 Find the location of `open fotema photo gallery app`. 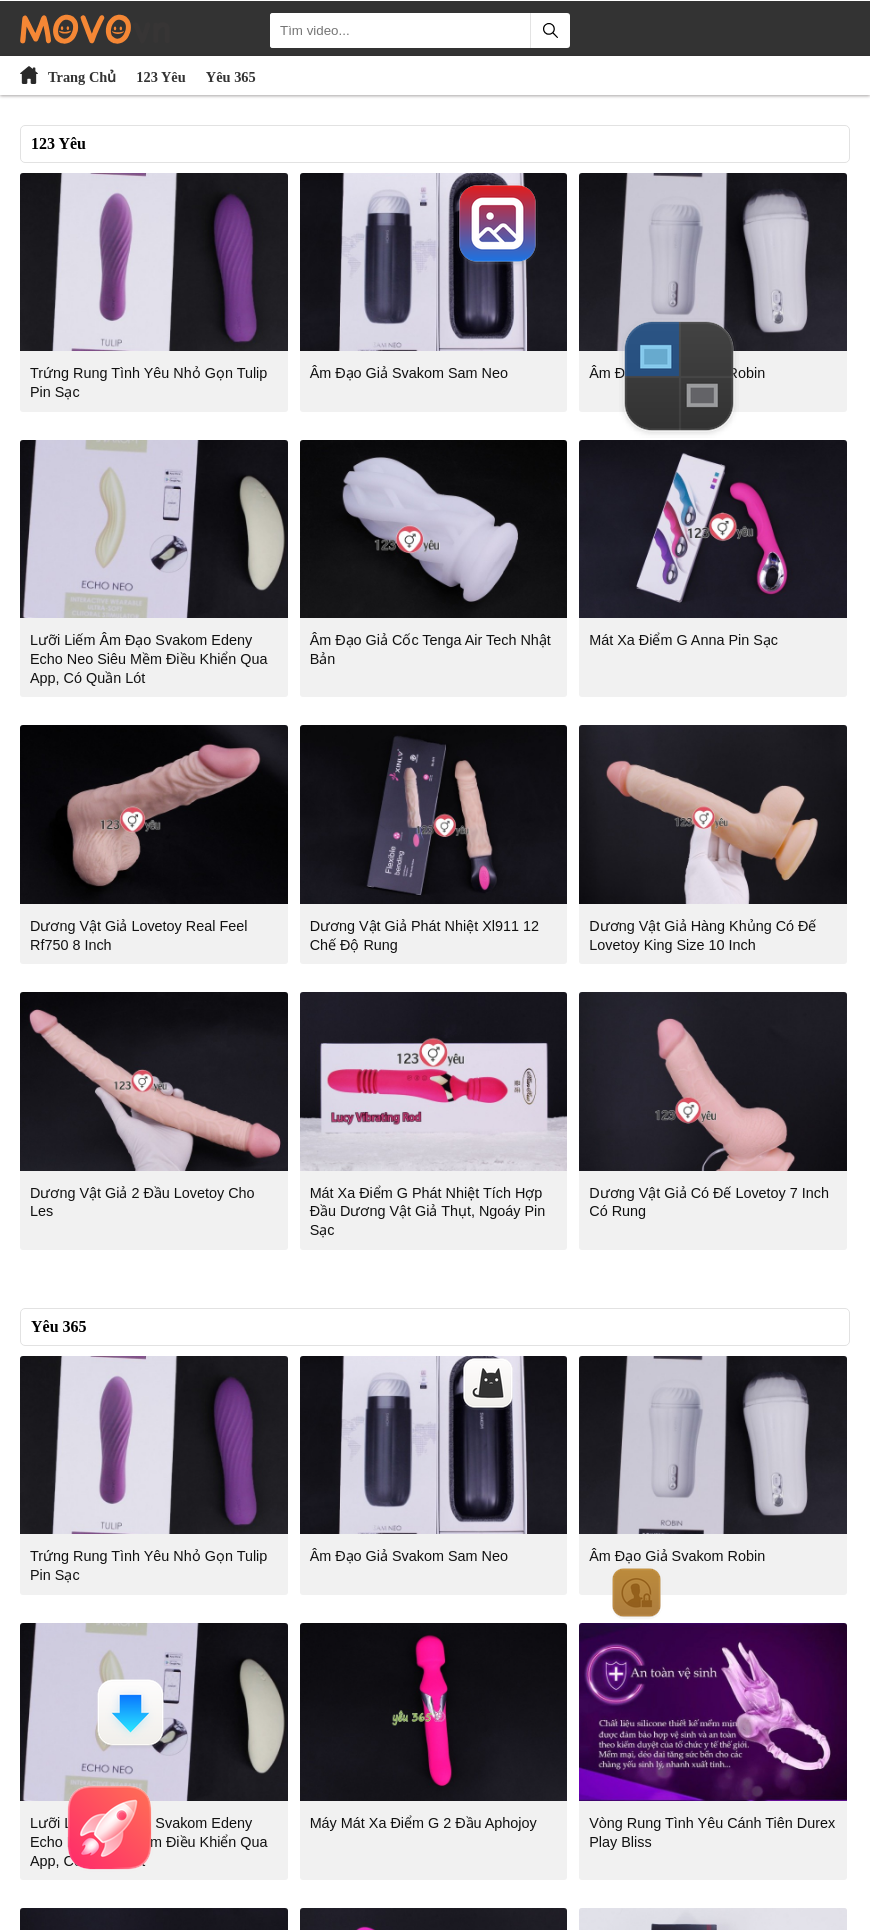

open fotema photo gallery app is located at coordinates (497, 223).